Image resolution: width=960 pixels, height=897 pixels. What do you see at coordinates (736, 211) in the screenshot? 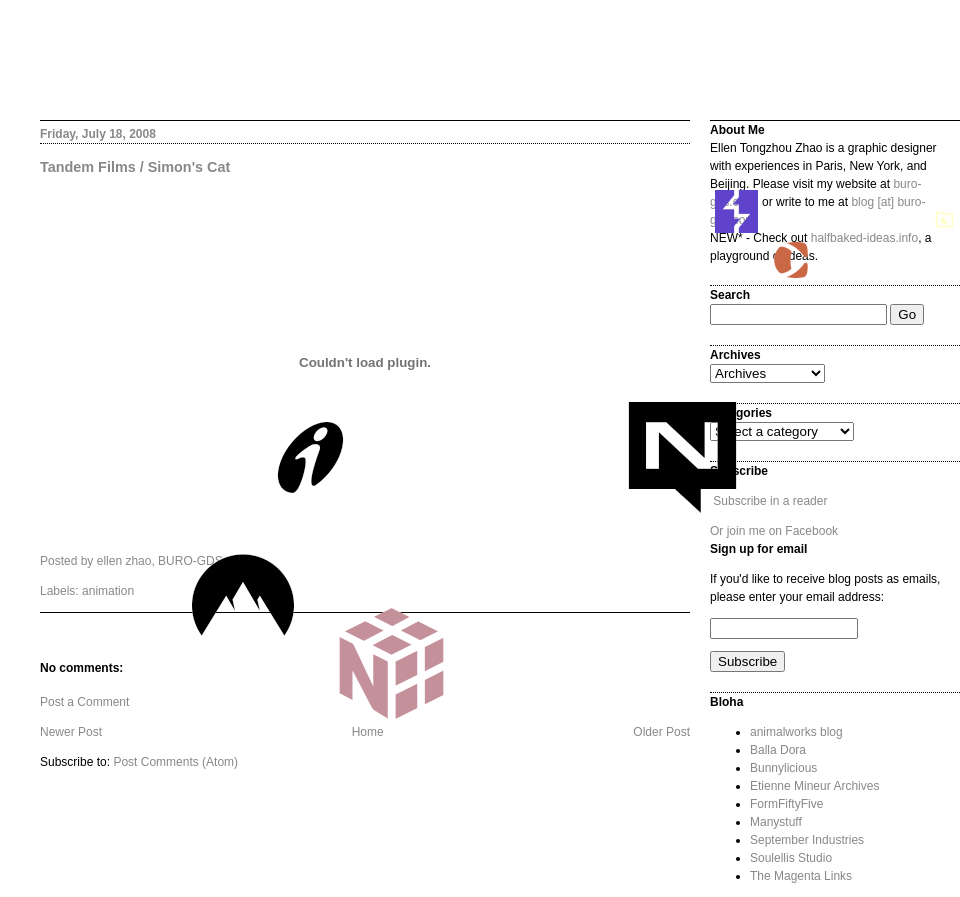
I see `visit portswigger website or resources` at bounding box center [736, 211].